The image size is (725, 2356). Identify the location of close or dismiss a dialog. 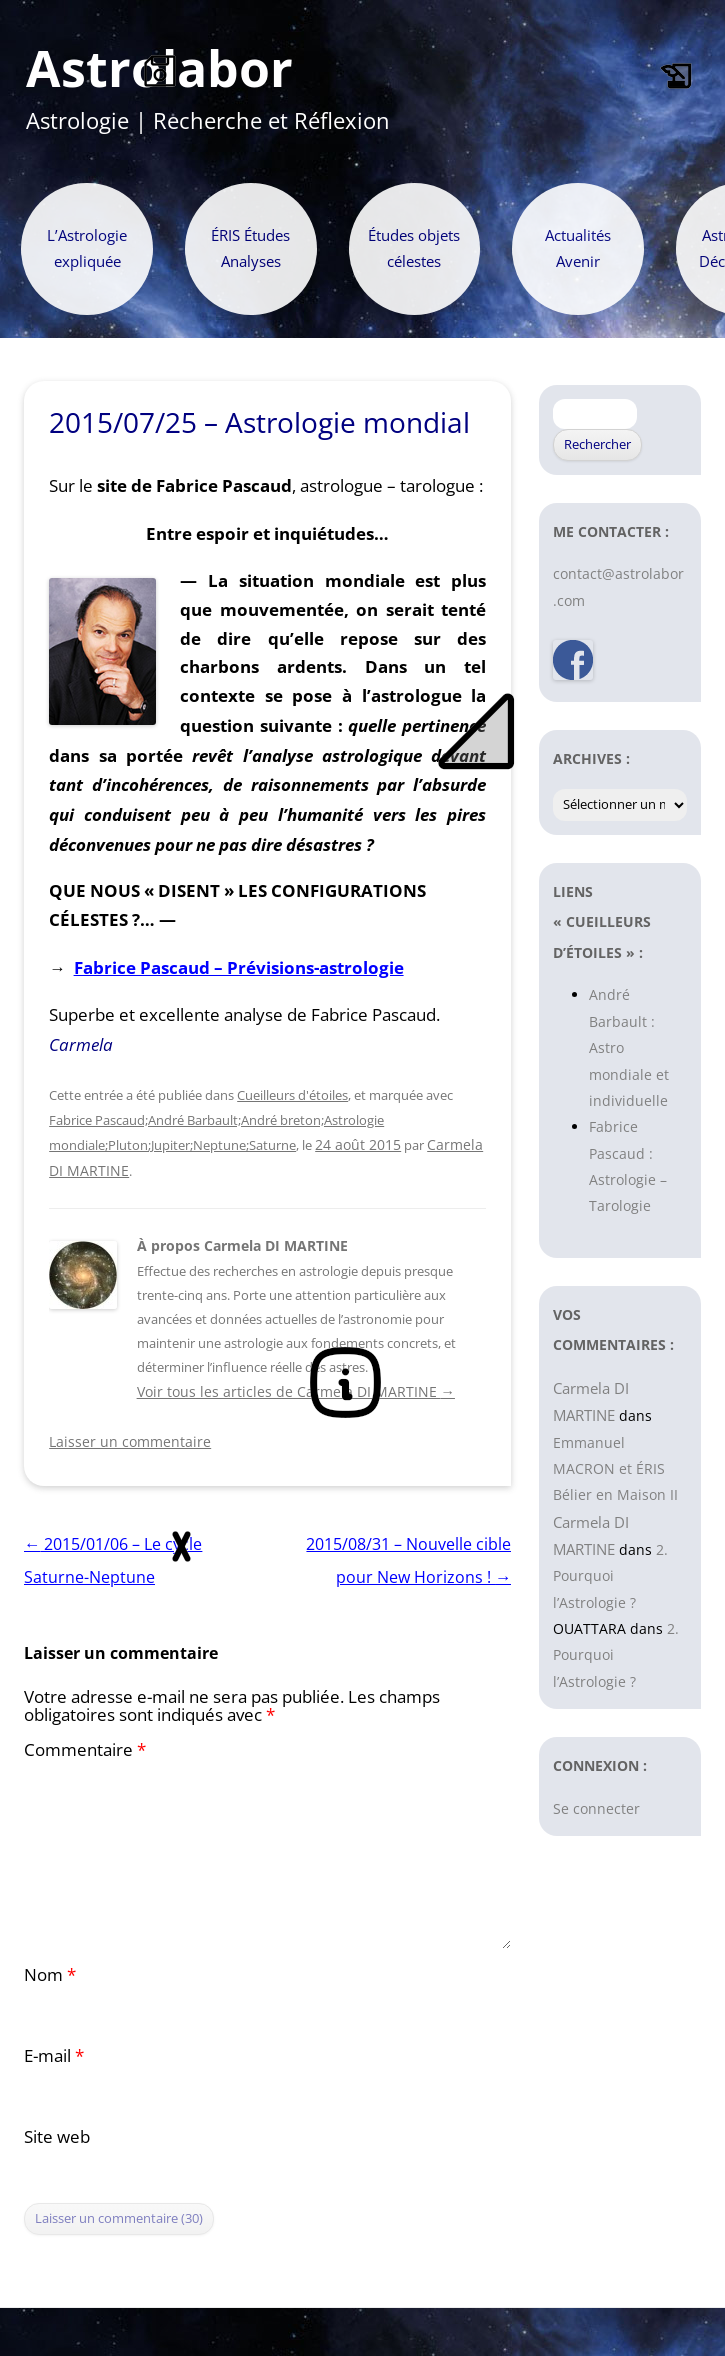
(181, 1546).